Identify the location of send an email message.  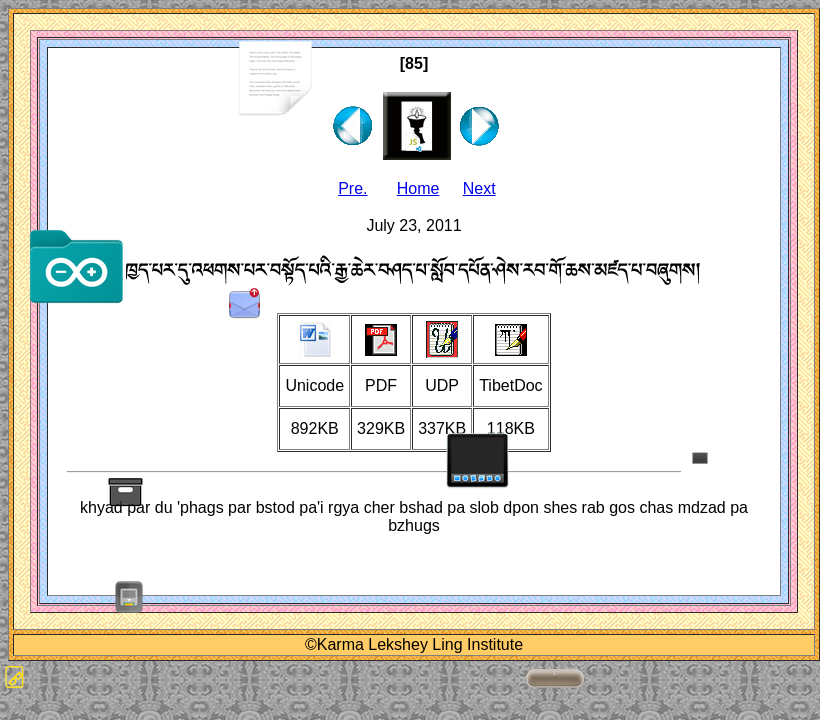
(244, 304).